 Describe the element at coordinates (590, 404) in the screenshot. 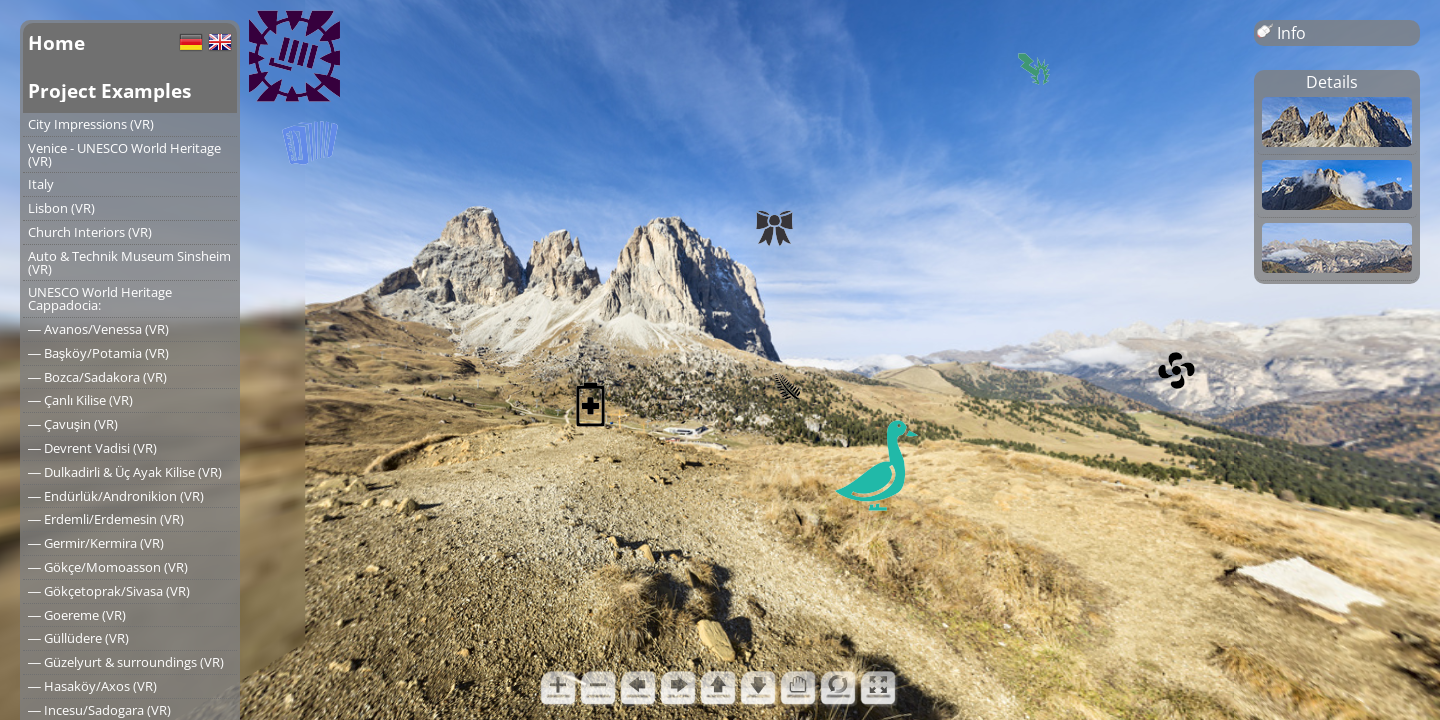

I see `add battery or enable battery saver mode` at that location.